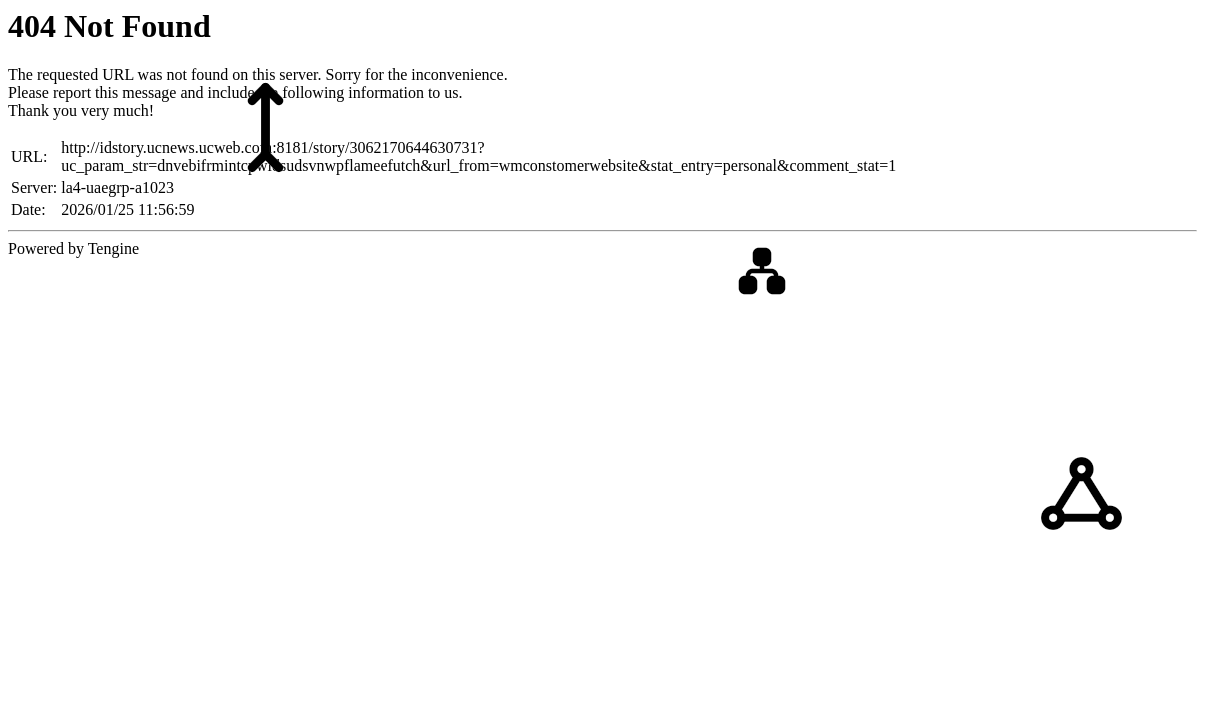 The width and height of the screenshot is (1205, 720). I want to click on scroll to top of page, so click(265, 127).